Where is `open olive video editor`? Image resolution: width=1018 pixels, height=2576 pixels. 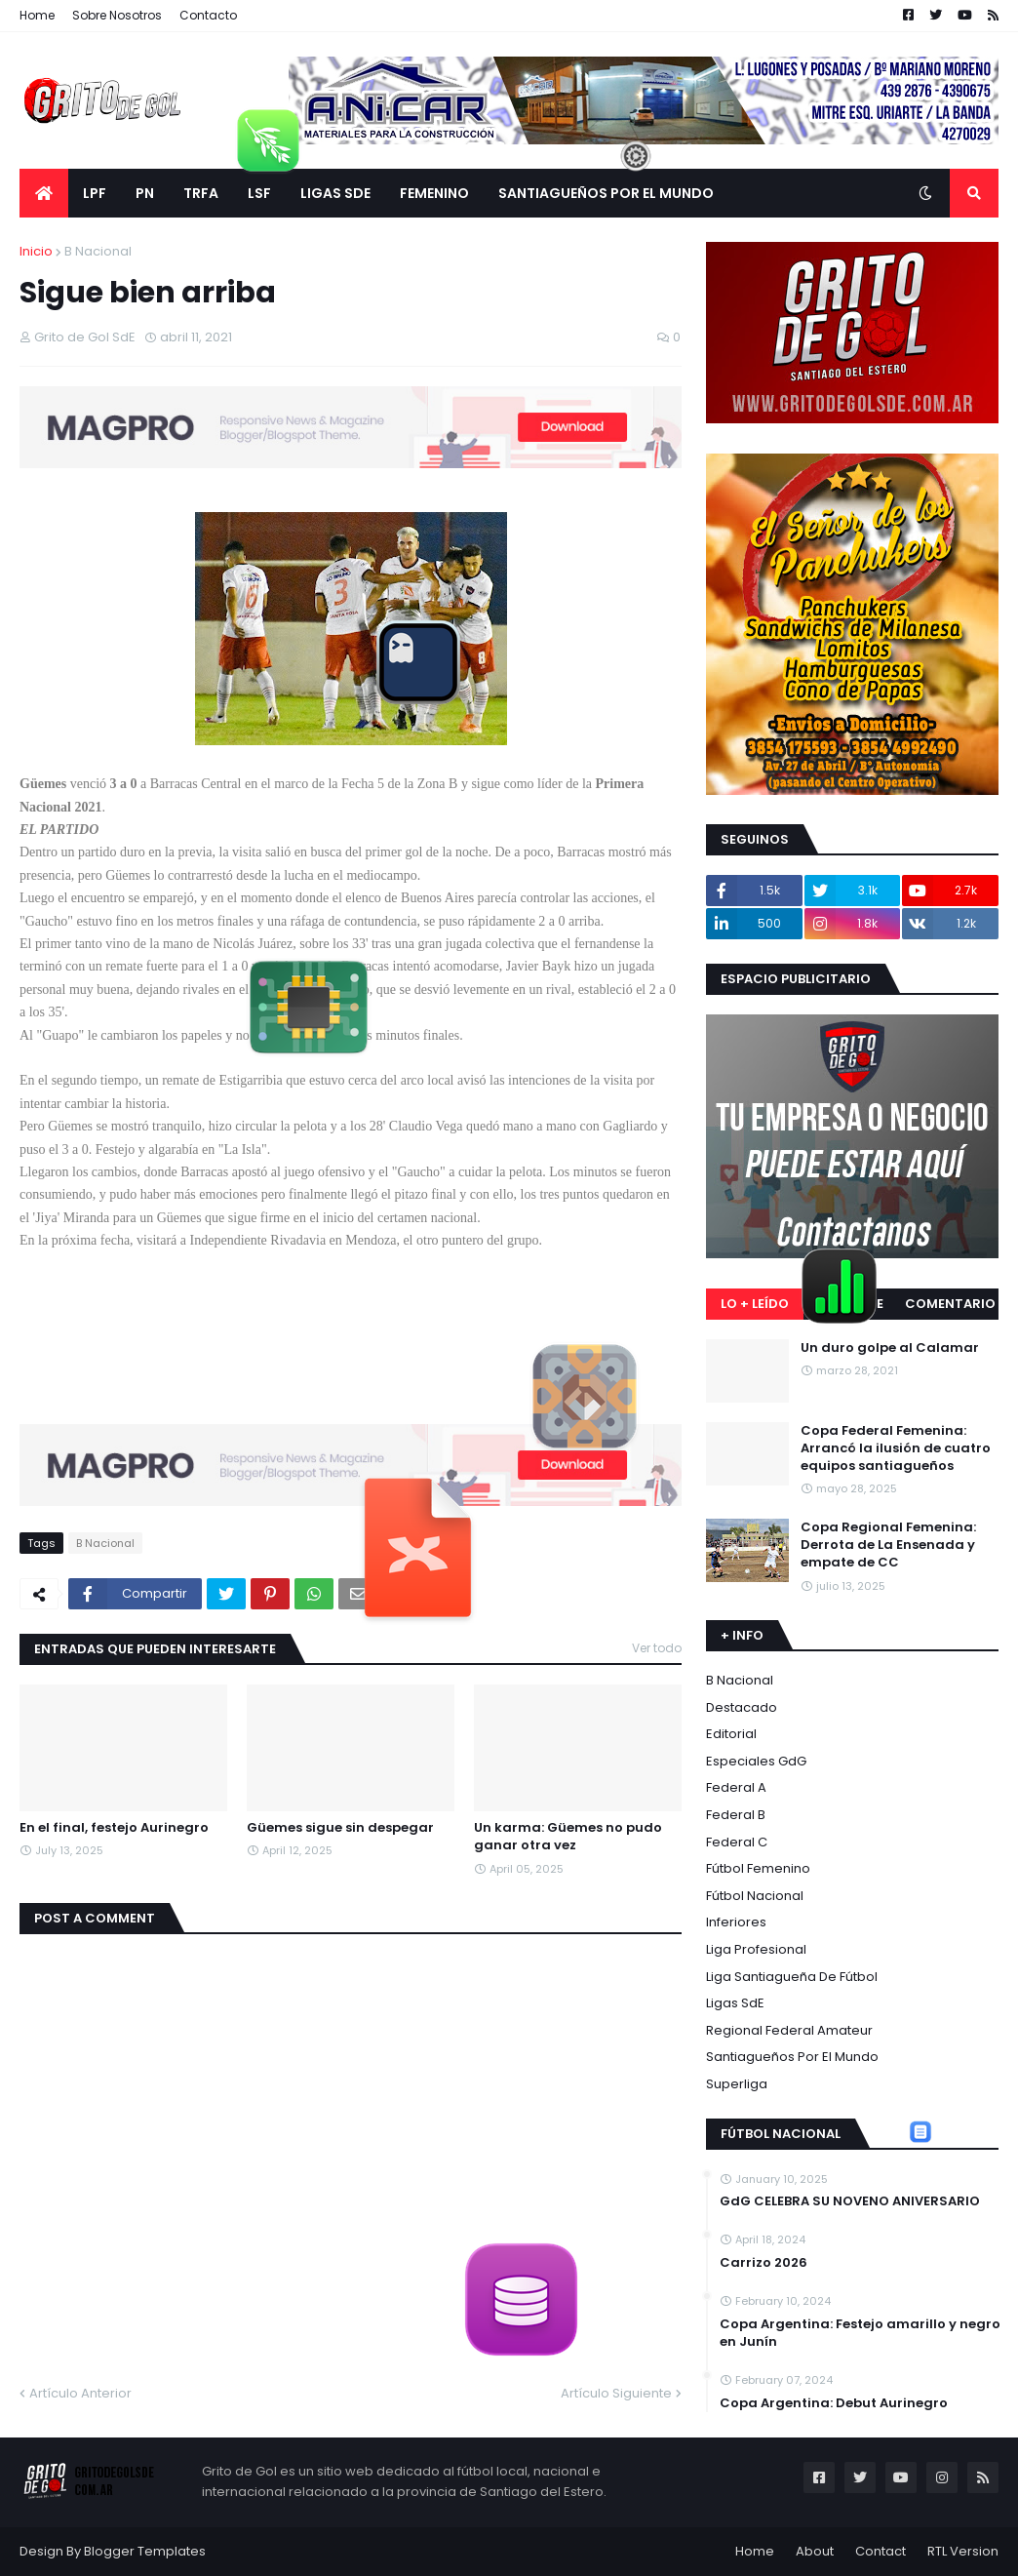 open olive video editor is located at coordinates (268, 140).